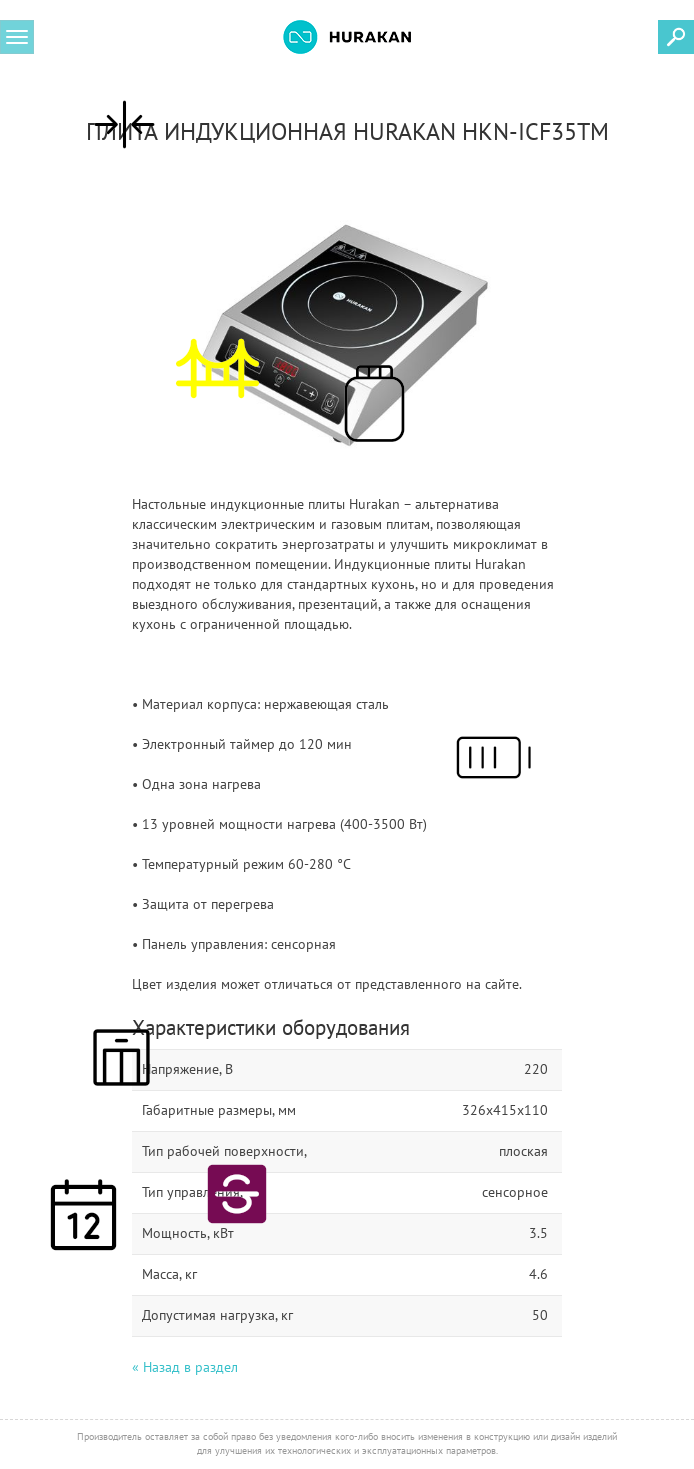 Image resolution: width=694 pixels, height=1469 pixels. Describe the element at coordinates (374, 403) in the screenshot. I see `store or organize items in a container` at that location.